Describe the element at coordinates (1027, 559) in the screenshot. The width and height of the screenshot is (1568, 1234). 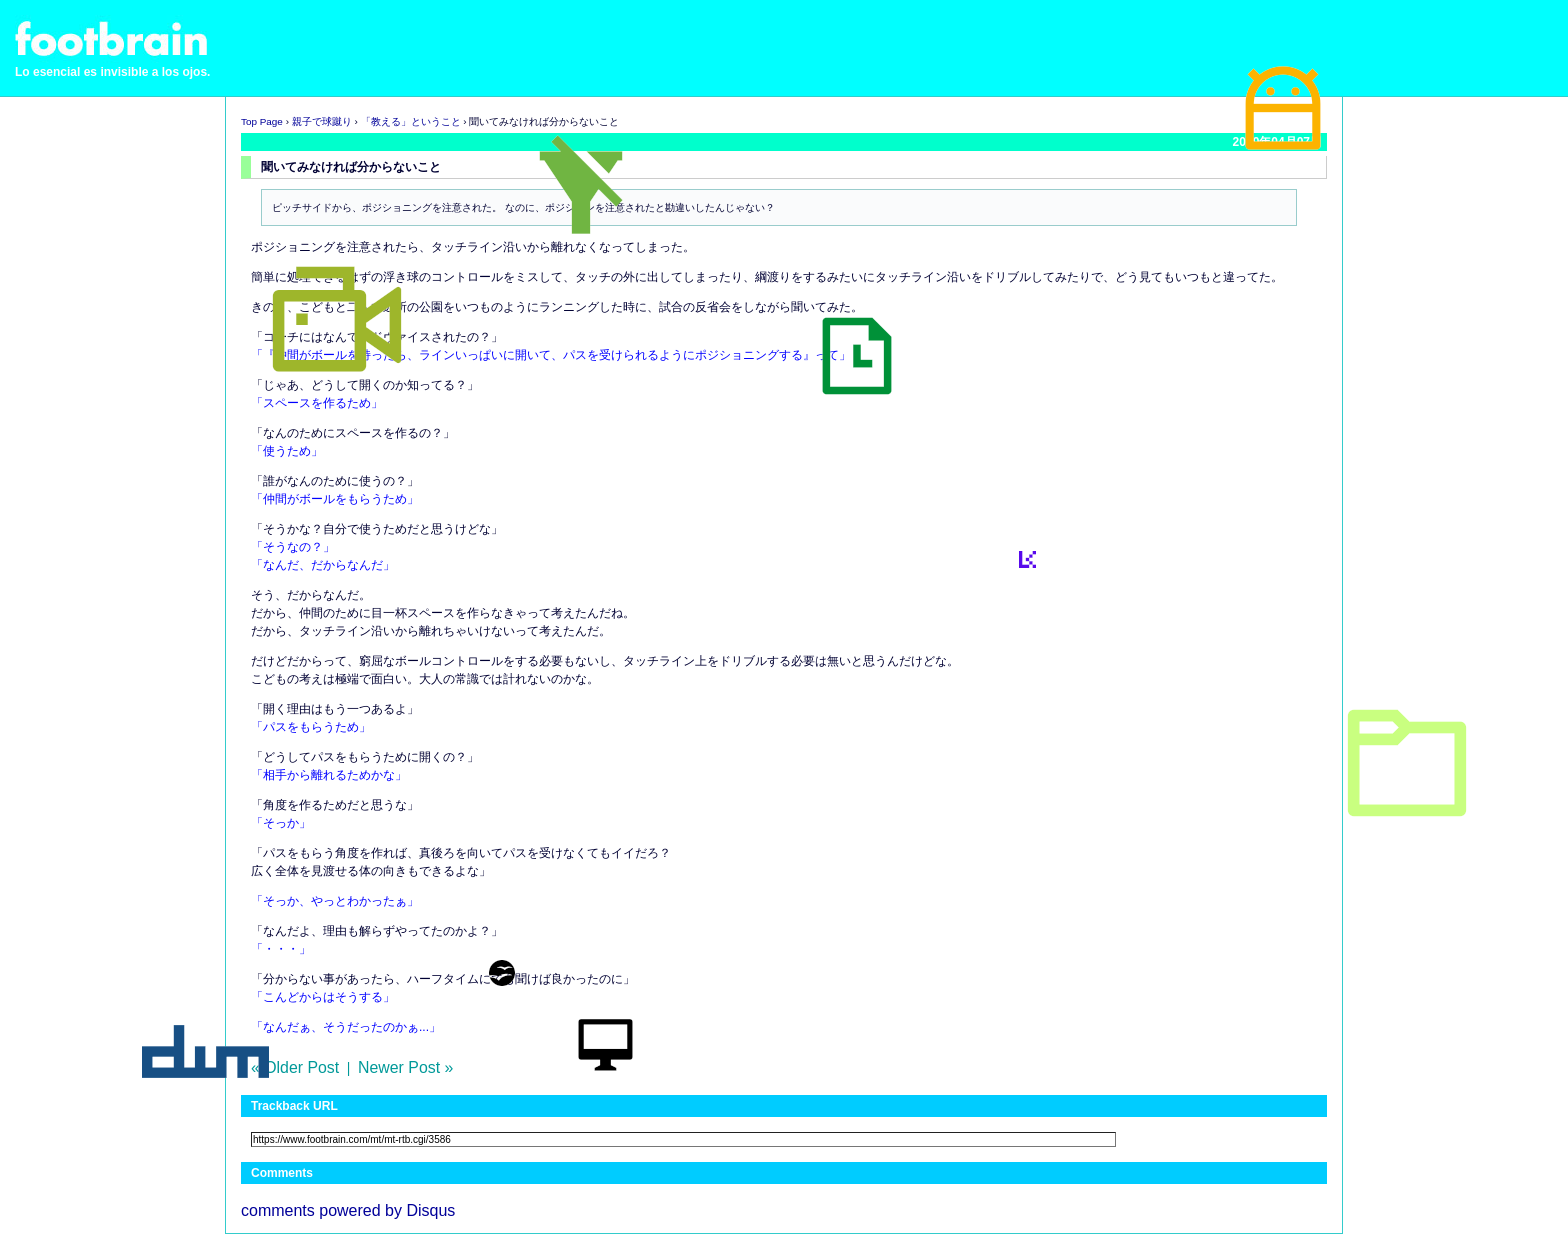
I see `livekit logo - real-time audio/video platform branding` at that location.